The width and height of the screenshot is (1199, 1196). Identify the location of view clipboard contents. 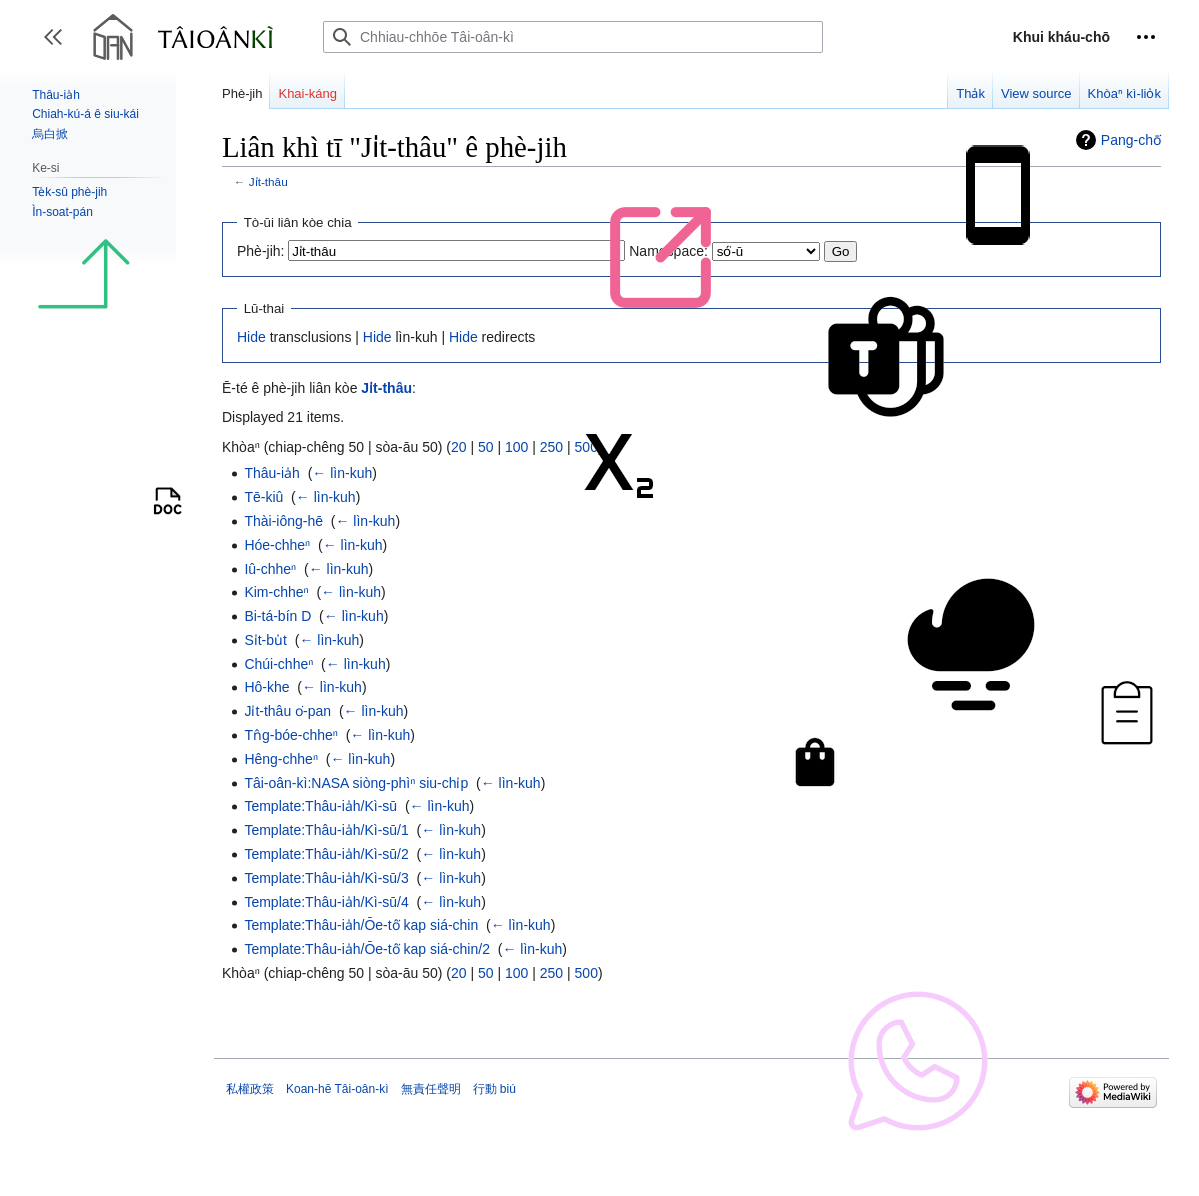
(1127, 714).